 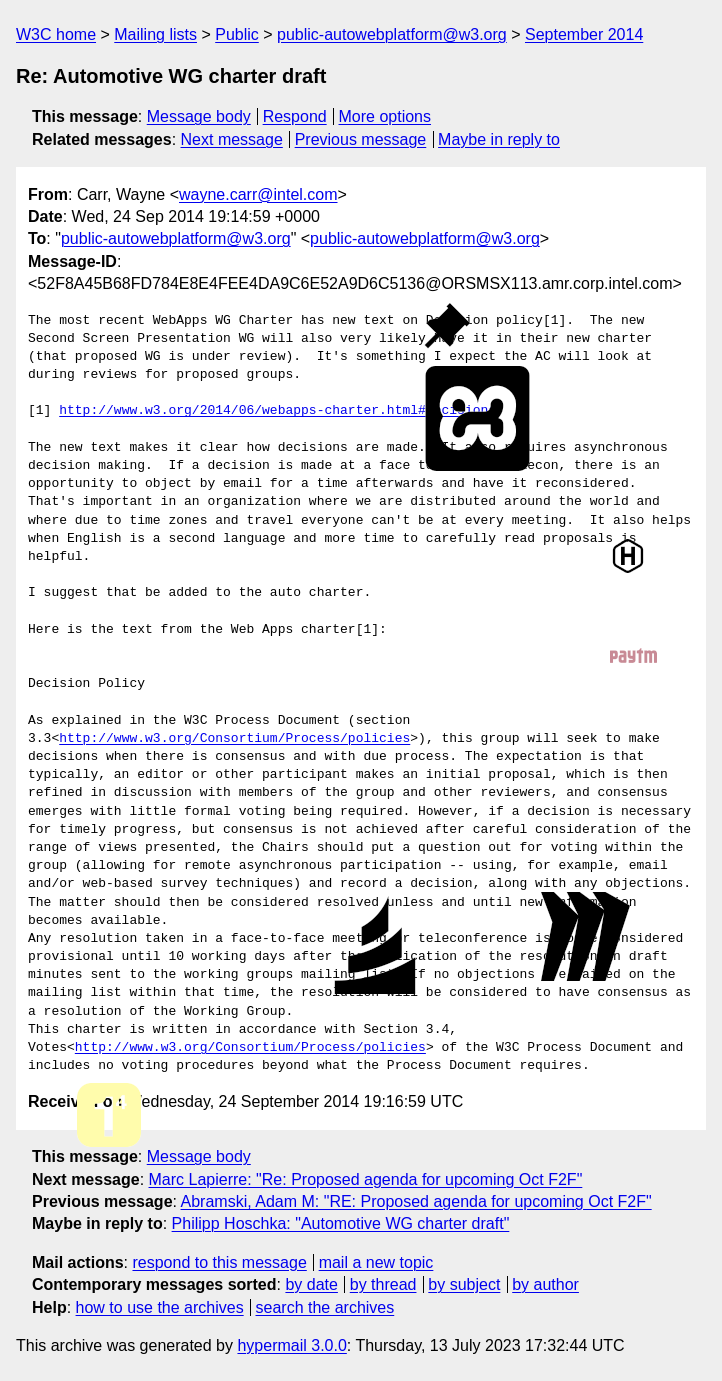 I want to click on open Paytm payment app, so click(x=633, y=655).